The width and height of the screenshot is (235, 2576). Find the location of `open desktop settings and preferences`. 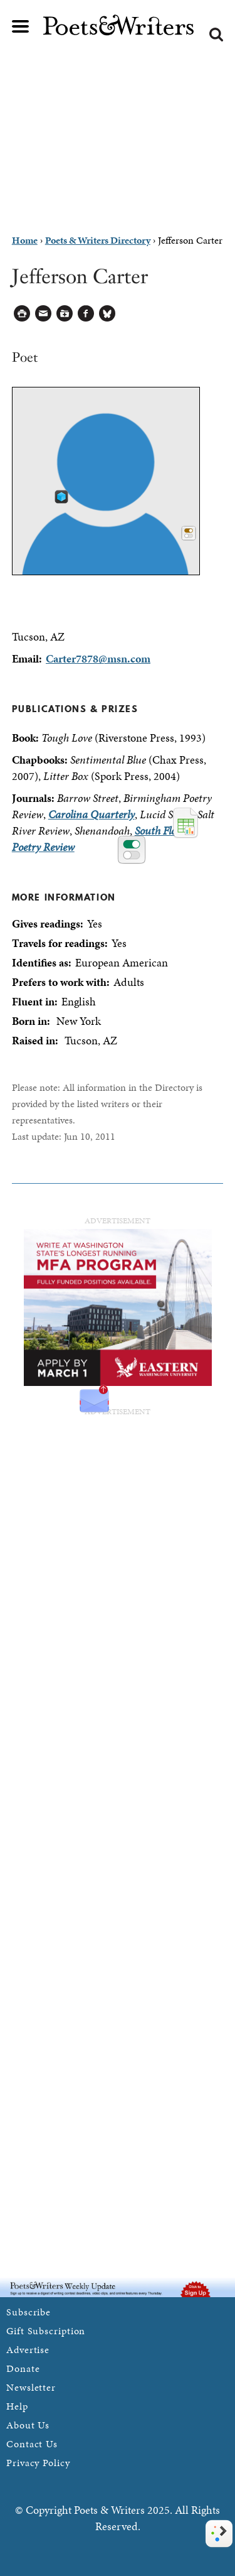

open desktop settings and preferences is located at coordinates (132, 850).